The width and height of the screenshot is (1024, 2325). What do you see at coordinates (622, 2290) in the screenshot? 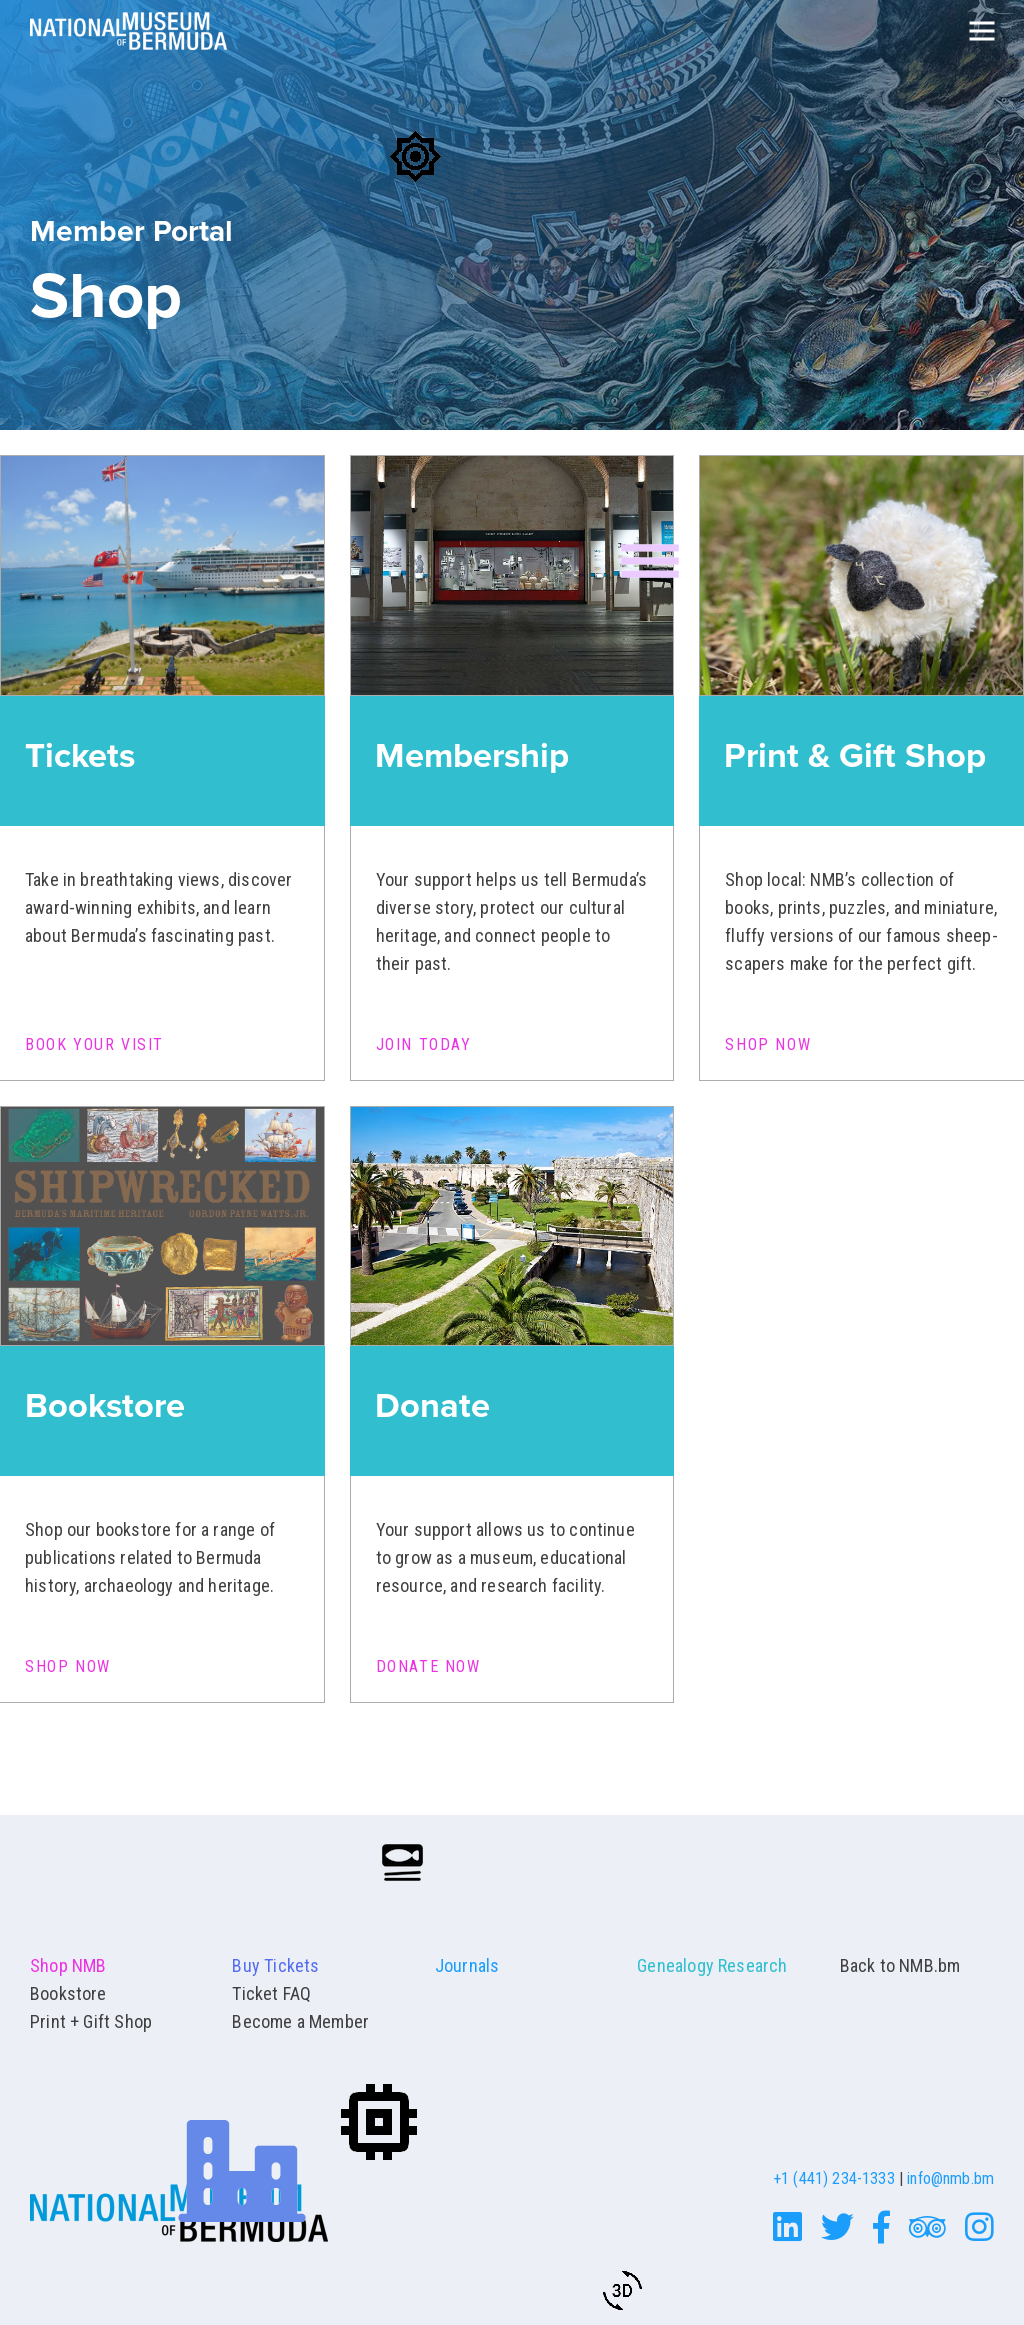
I see `rotate object to view in 3d` at bounding box center [622, 2290].